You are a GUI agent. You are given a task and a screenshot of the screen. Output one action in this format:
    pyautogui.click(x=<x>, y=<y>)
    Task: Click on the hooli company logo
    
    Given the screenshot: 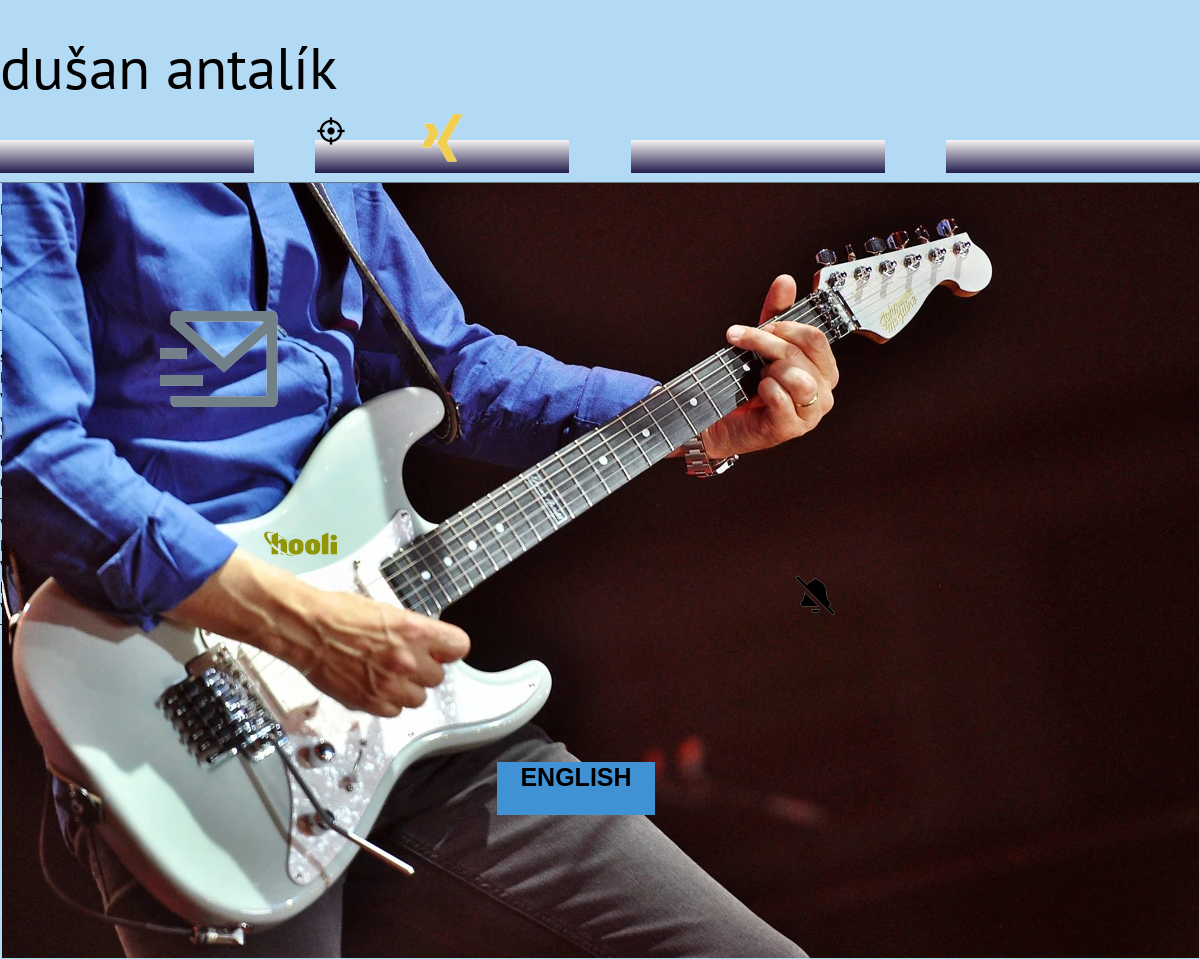 What is the action you would take?
    pyautogui.click(x=300, y=543)
    